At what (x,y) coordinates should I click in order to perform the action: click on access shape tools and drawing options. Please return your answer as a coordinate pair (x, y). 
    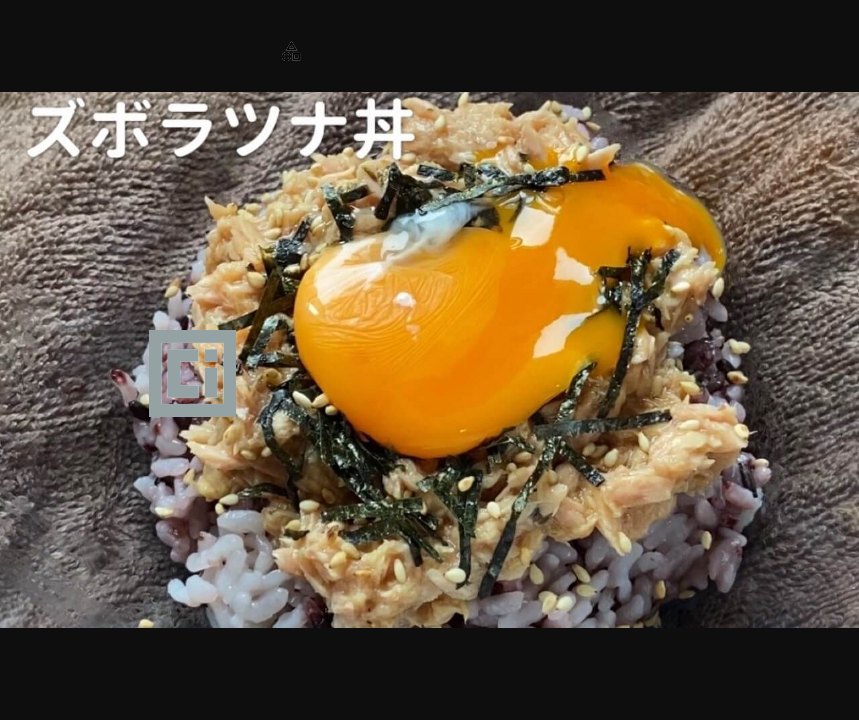
    Looking at the image, I should click on (291, 51).